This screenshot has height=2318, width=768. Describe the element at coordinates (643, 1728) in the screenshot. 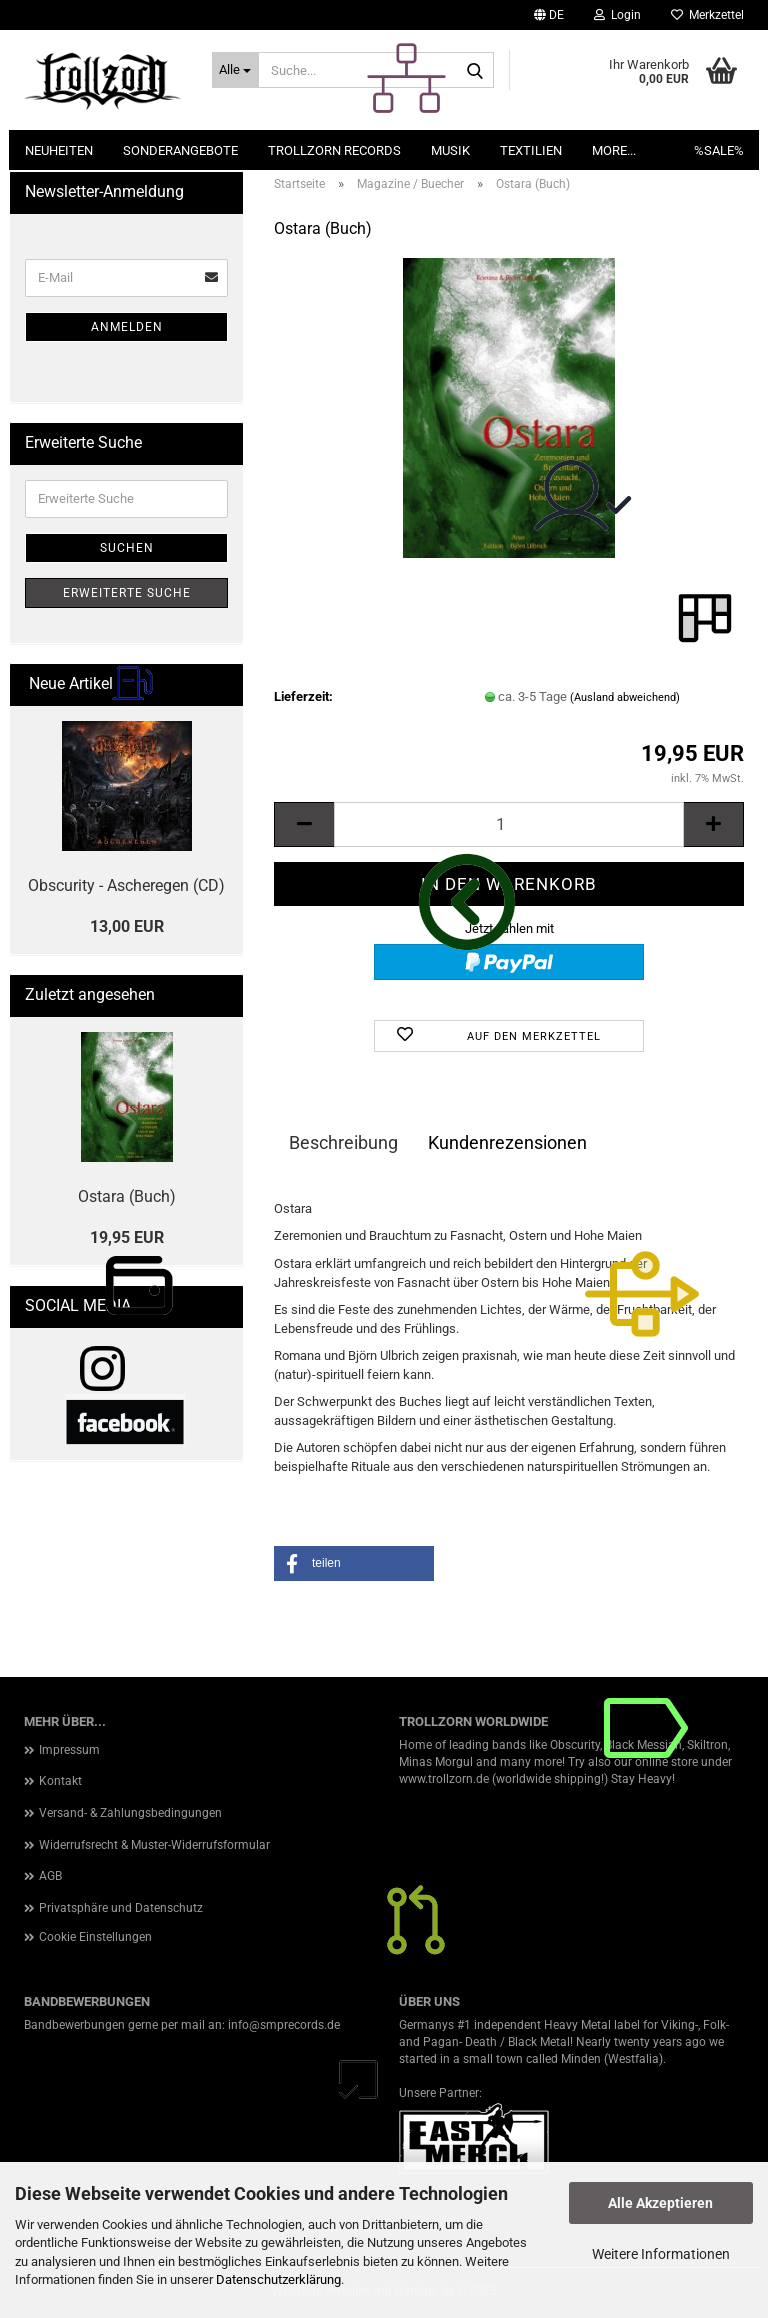

I see `add a tag or label to an item` at that location.